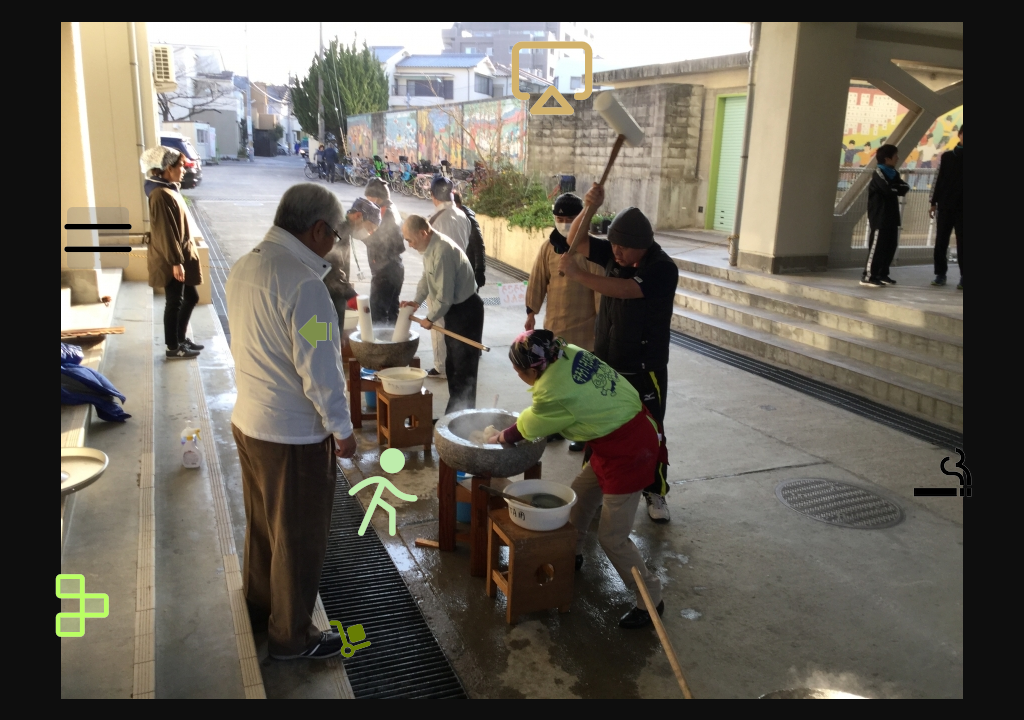  What do you see at coordinates (942, 476) in the screenshot?
I see `indicates a smoking-permitted area` at bounding box center [942, 476].